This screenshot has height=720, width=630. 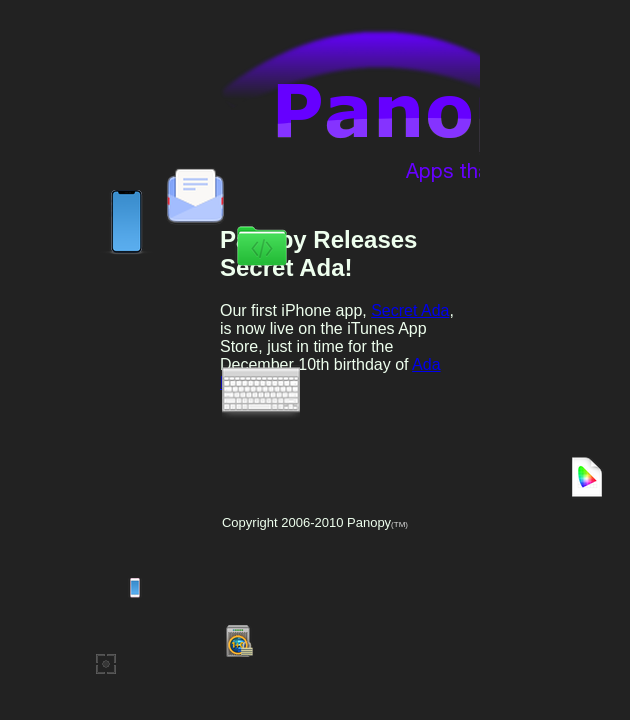 What do you see at coordinates (135, 588) in the screenshot?
I see `iPod Touch device connected` at bounding box center [135, 588].